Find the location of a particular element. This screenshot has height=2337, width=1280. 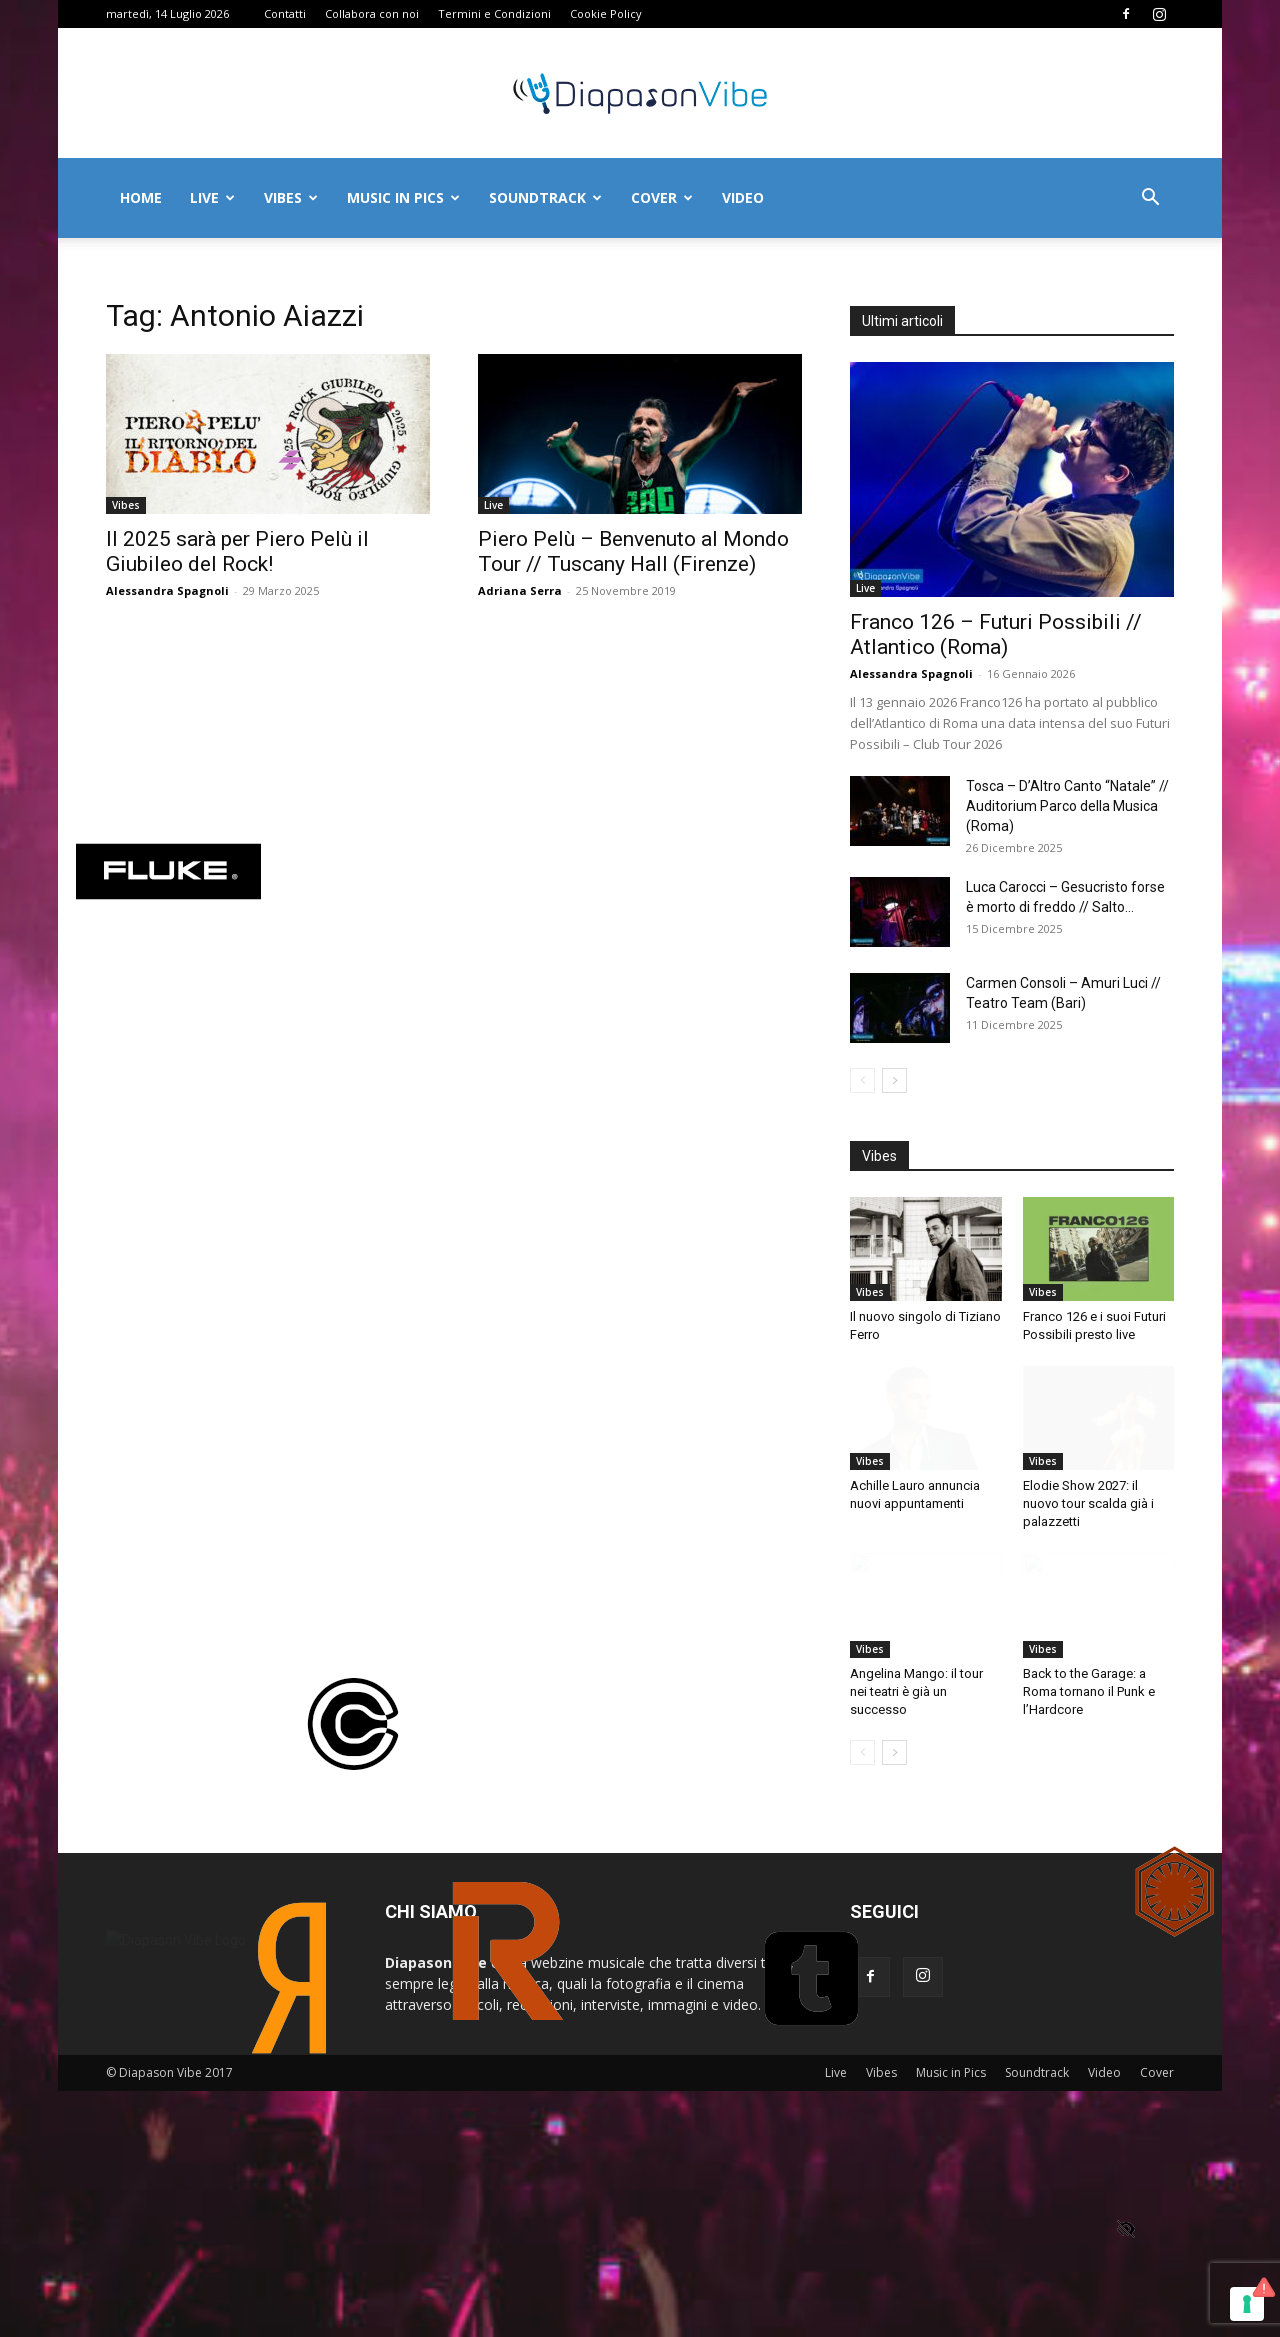

First Order logo from Star Wars franchise is located at coordinates (1174, 1891).